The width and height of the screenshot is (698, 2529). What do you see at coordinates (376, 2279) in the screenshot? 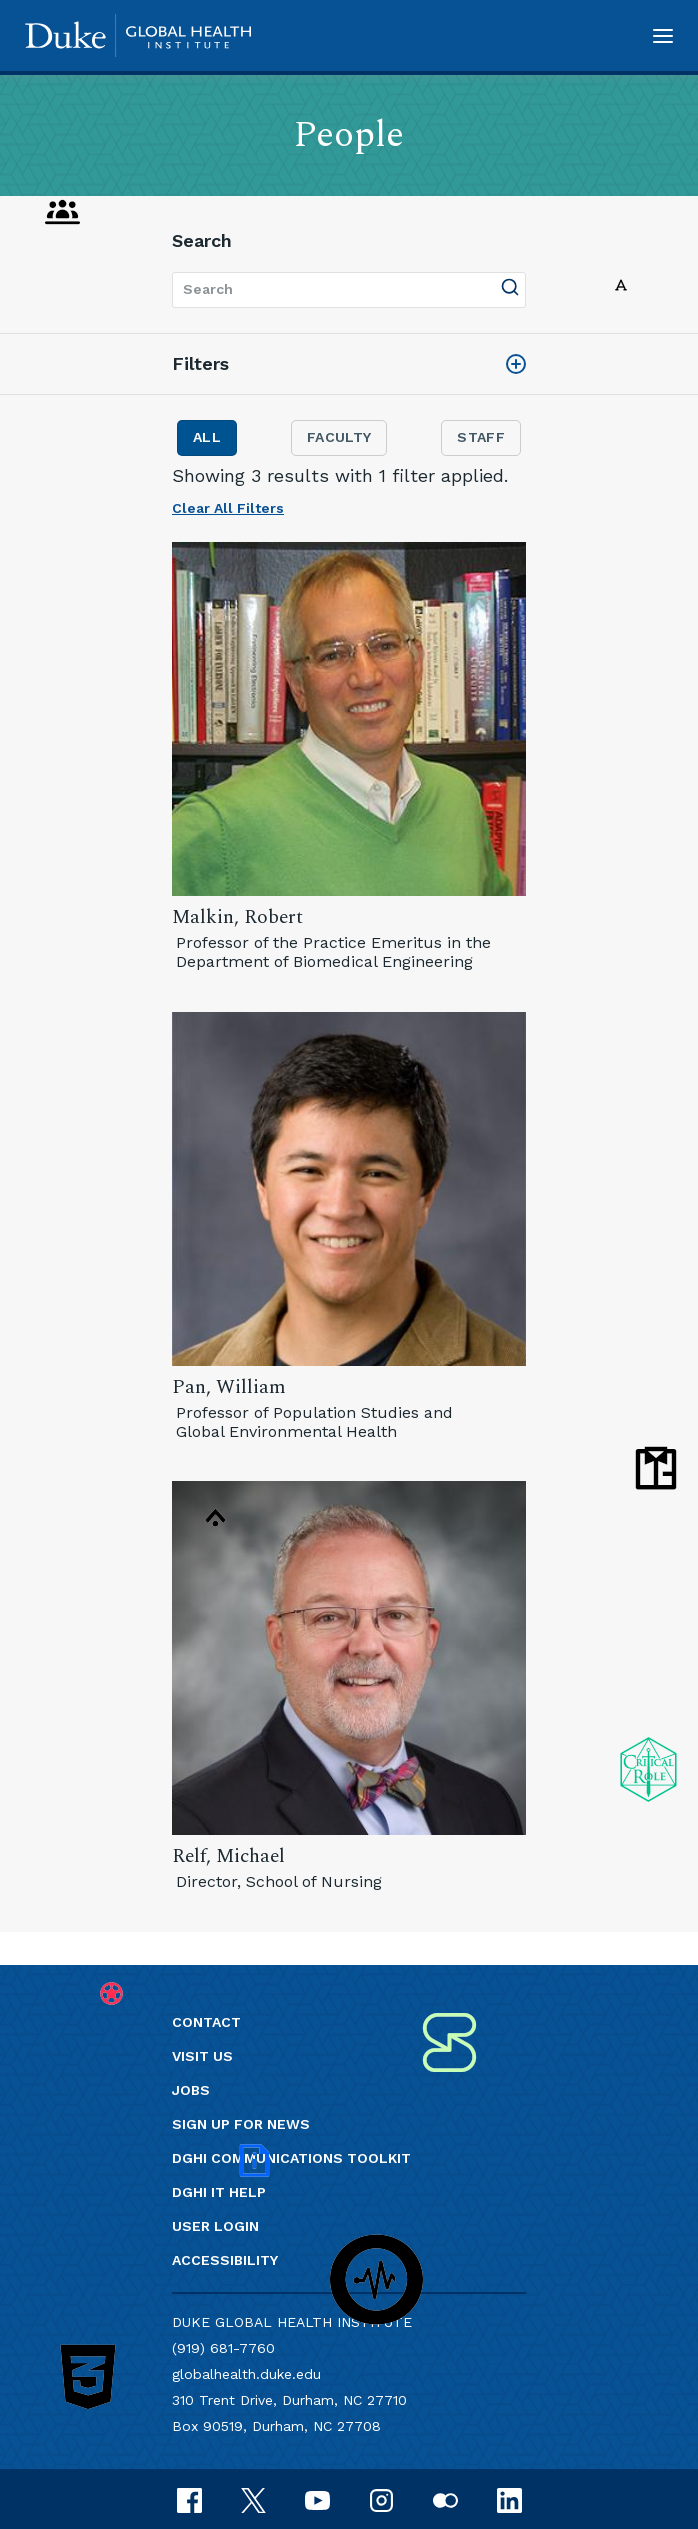
I see `graylog logo - open log management platform` at bounding box center [376, 2279].